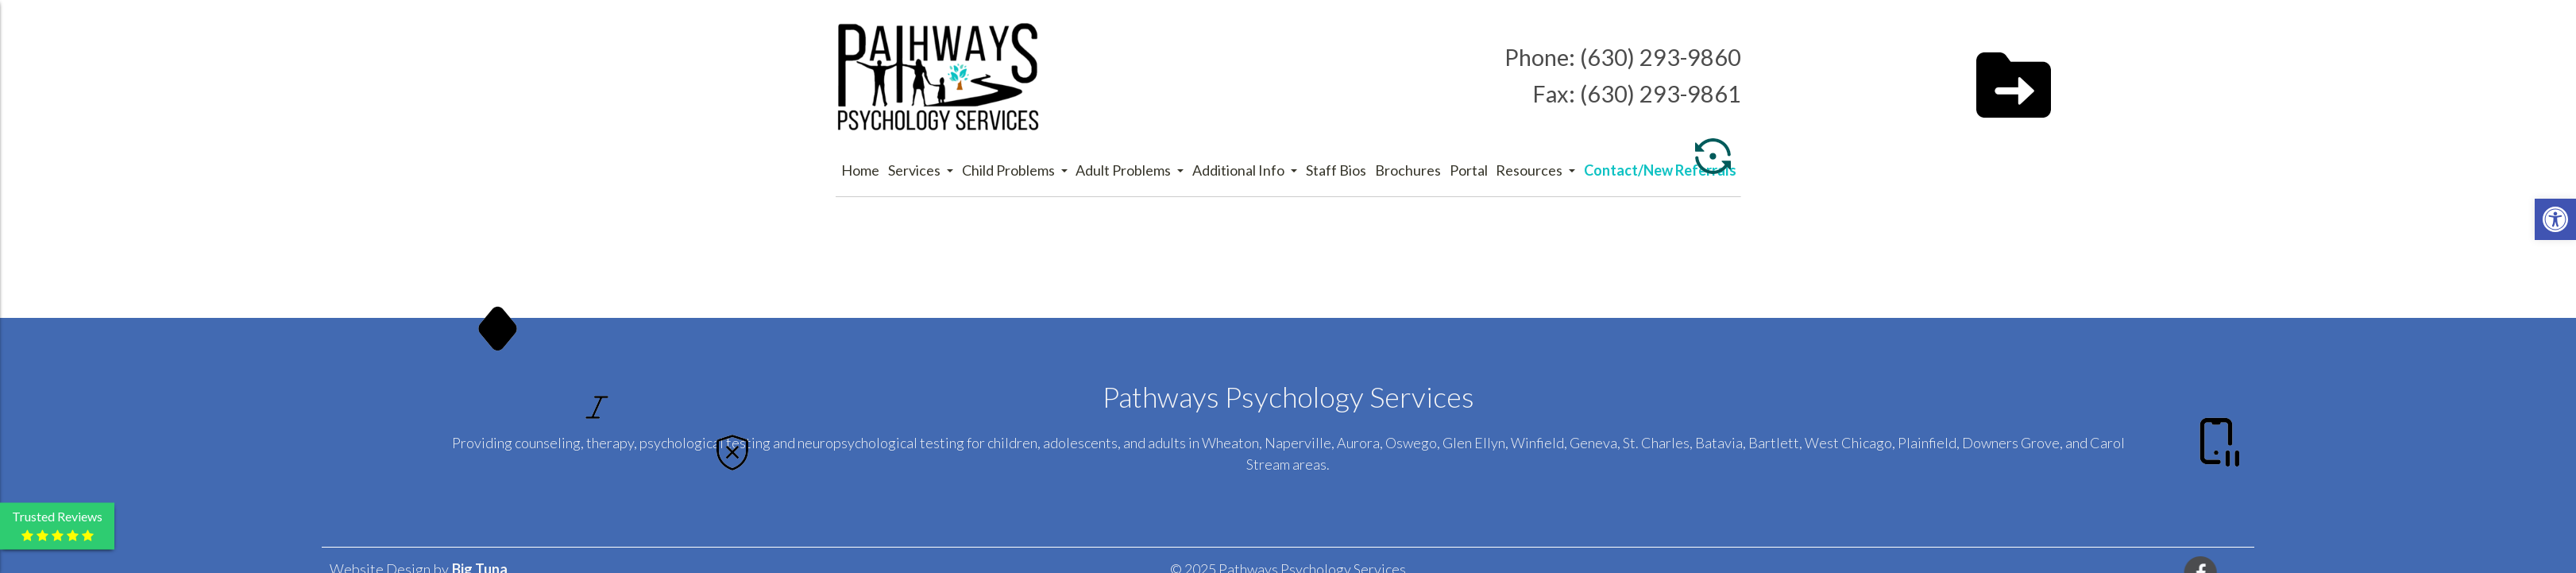 The height and width of the screenshot is (573, 2576). What do you see at coordinates (597, 407) in the screenshot?
I see `apply italic formatting to selected text` at bounding box center [597, 407].